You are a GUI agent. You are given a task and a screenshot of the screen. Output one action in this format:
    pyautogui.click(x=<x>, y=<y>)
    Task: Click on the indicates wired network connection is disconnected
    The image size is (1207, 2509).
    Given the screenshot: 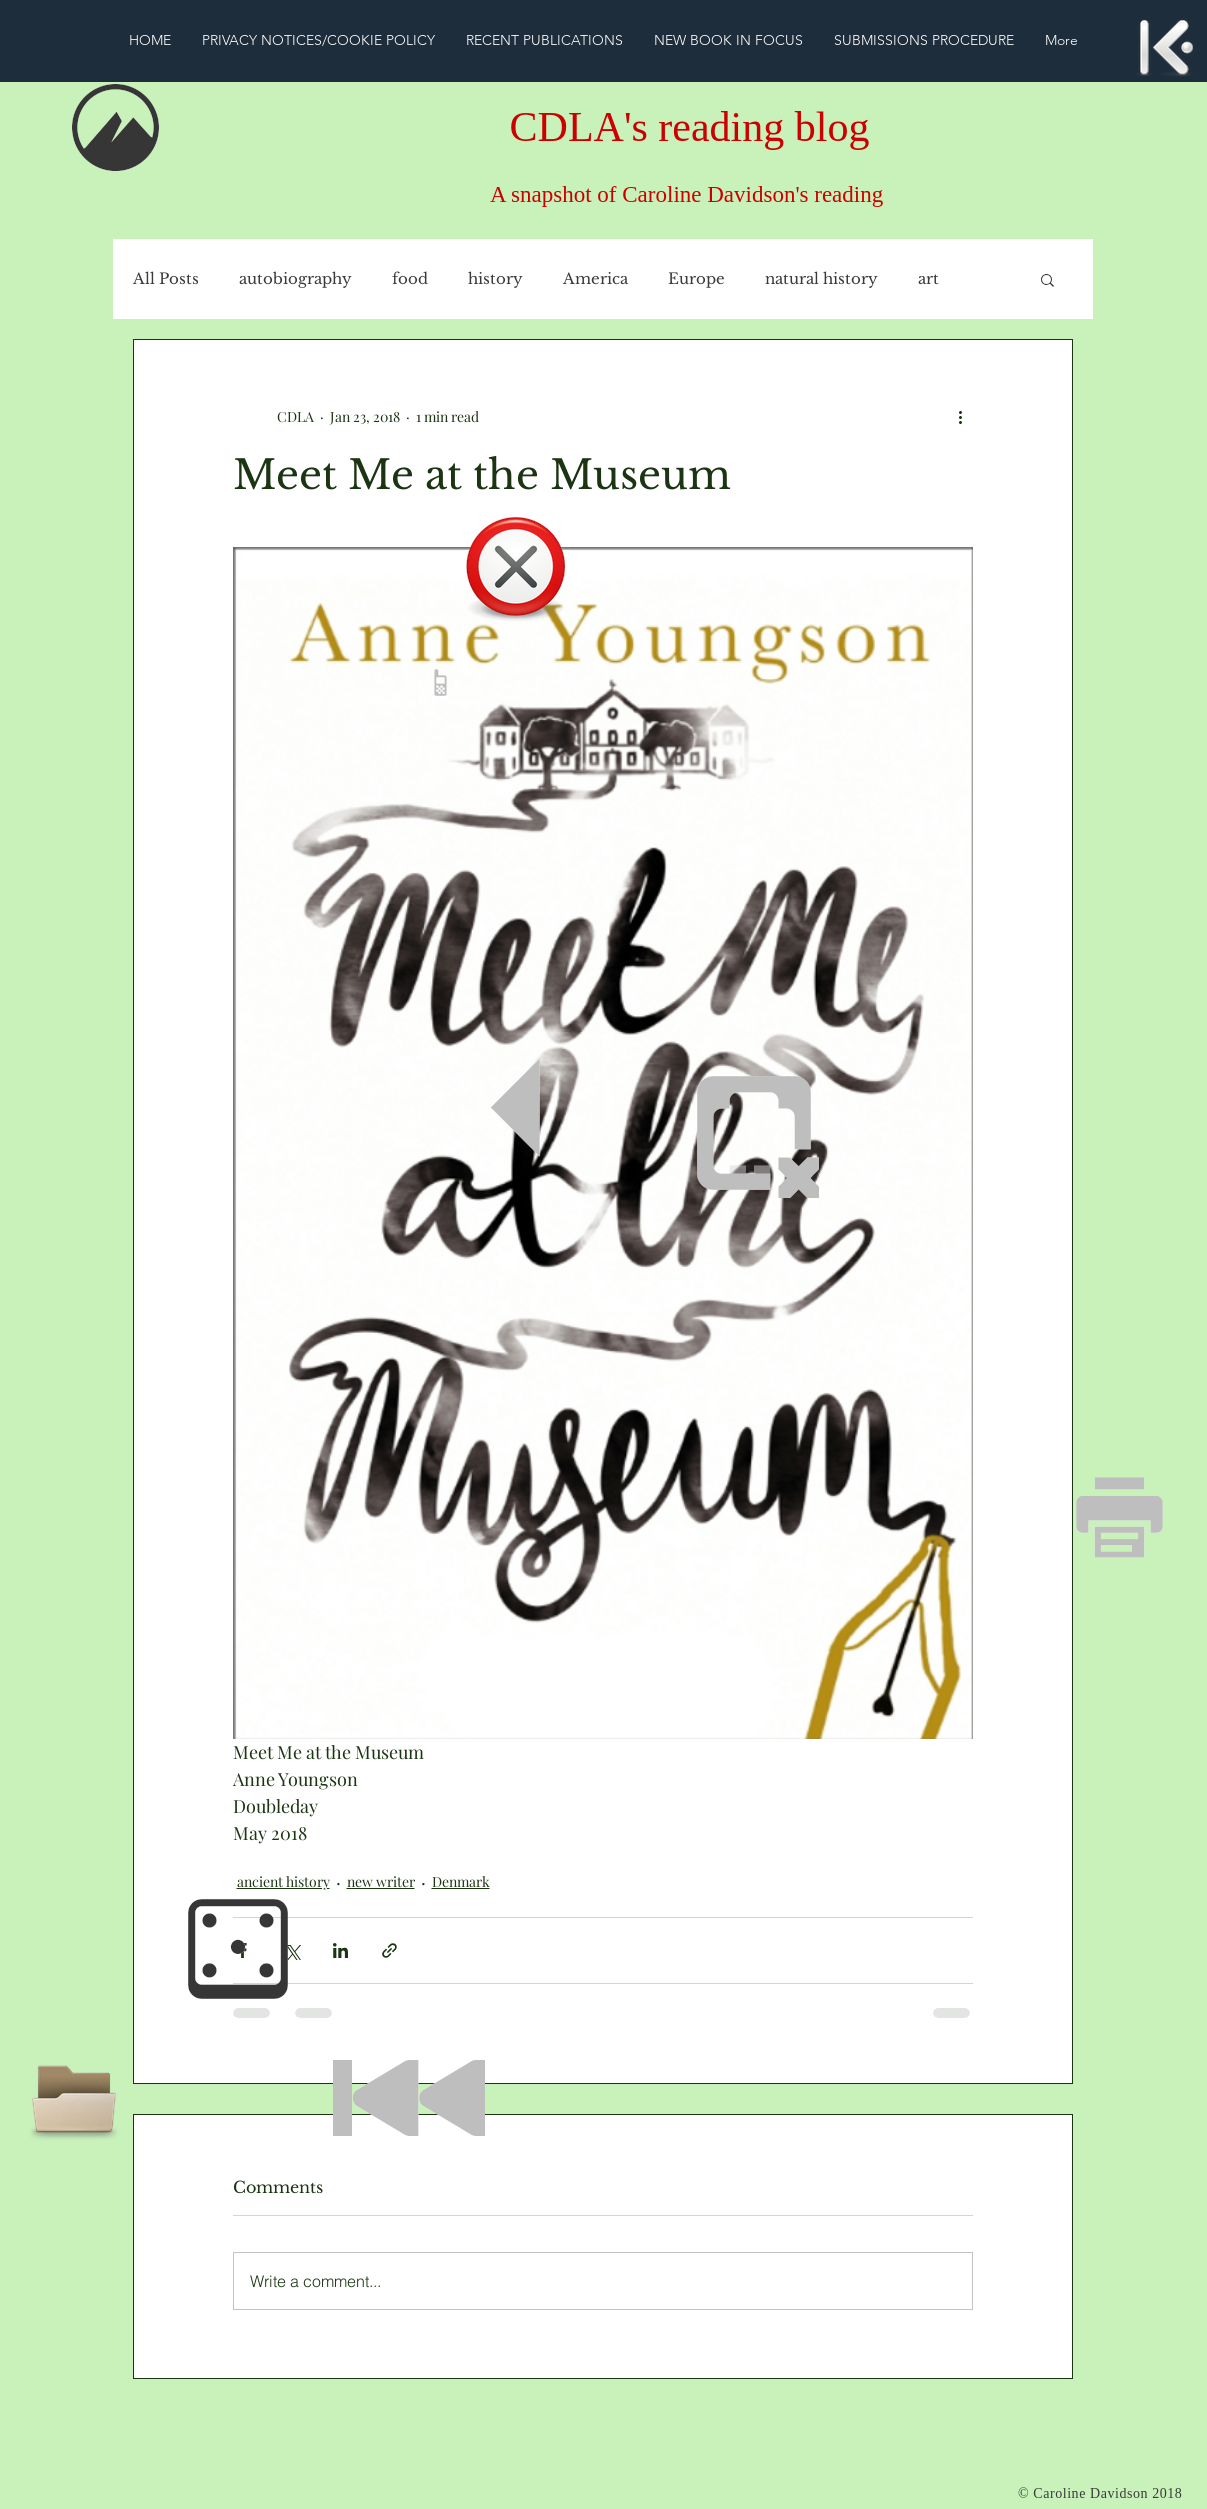 What is the action you would take?
    pyautogui.click(x=754, y=1133)
    